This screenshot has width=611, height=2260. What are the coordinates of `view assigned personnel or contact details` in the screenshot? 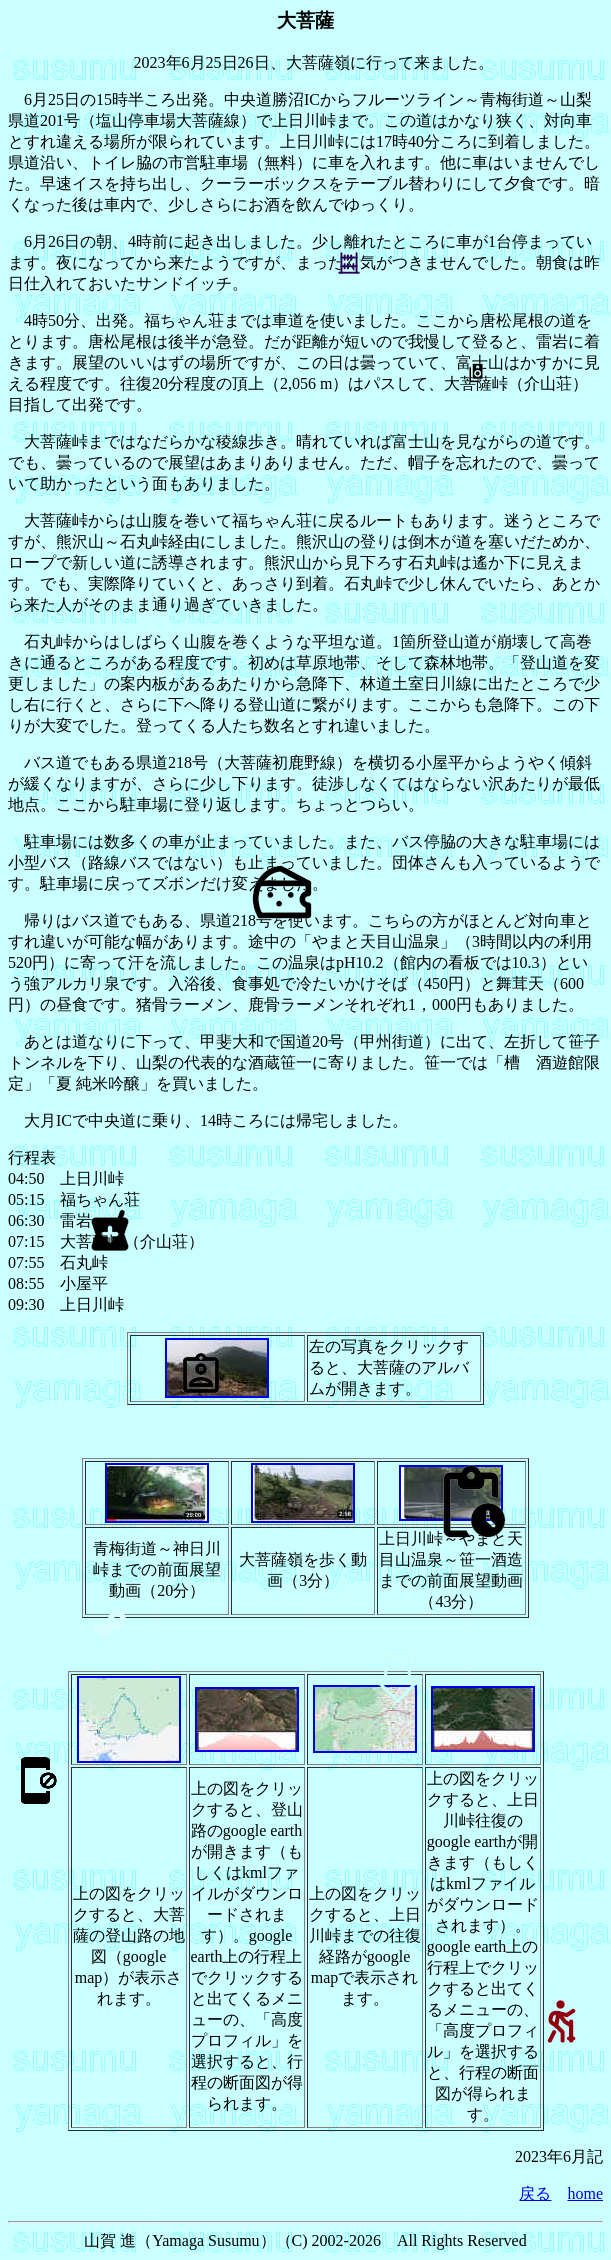 It's located at (201, 1375).